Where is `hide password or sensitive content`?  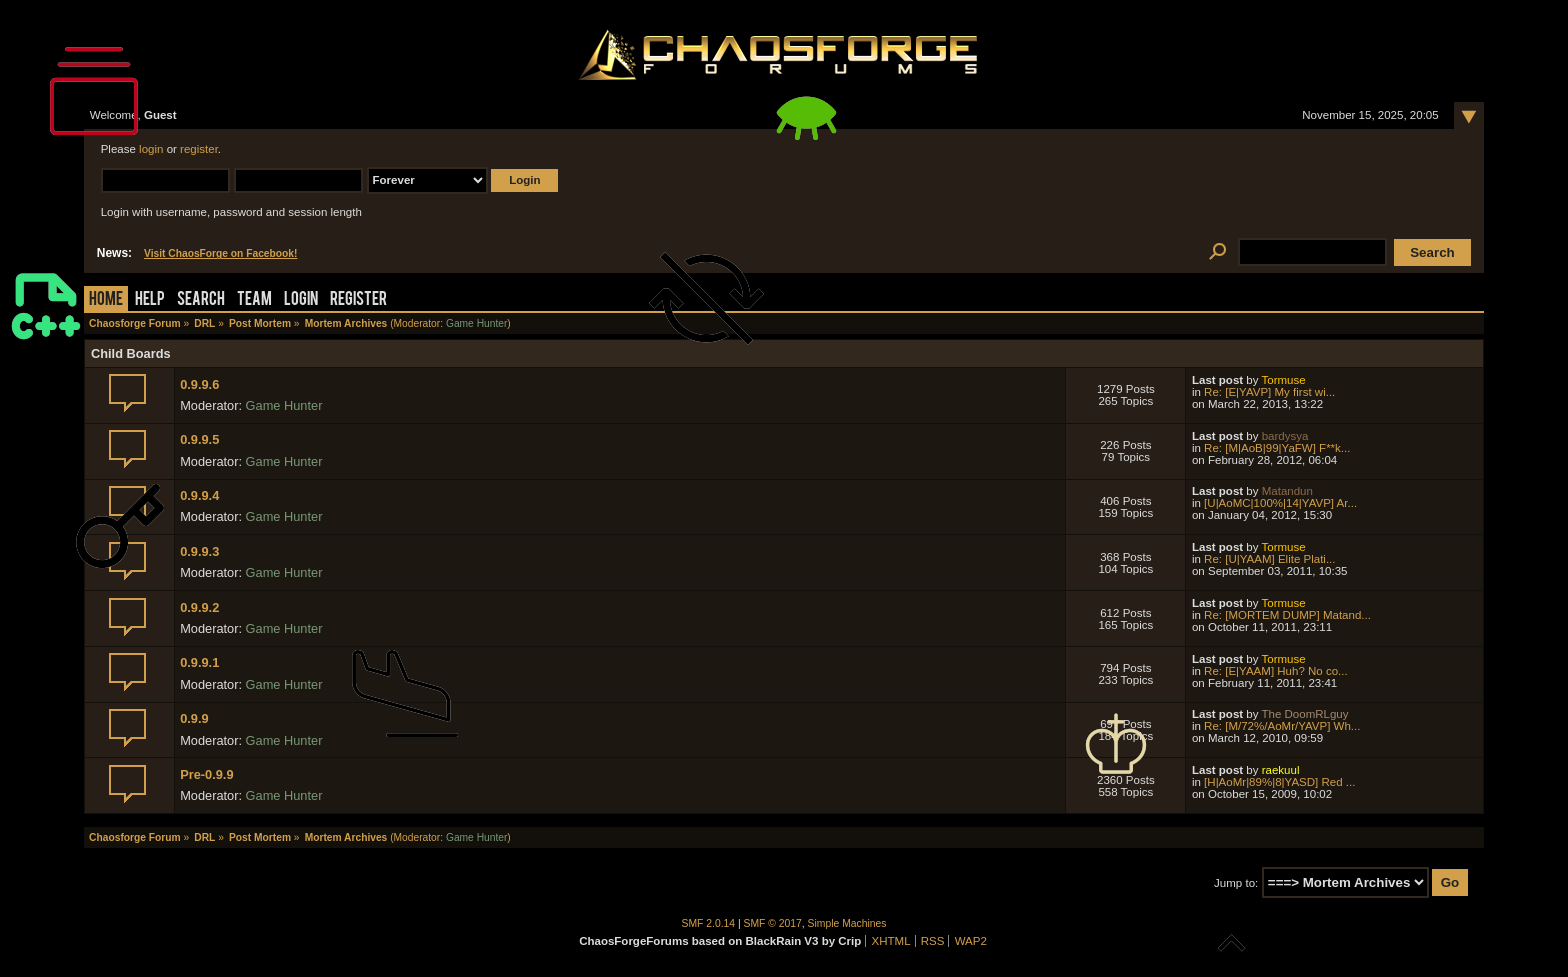
hide password or sensitive content is located at coordinates (806, 119).